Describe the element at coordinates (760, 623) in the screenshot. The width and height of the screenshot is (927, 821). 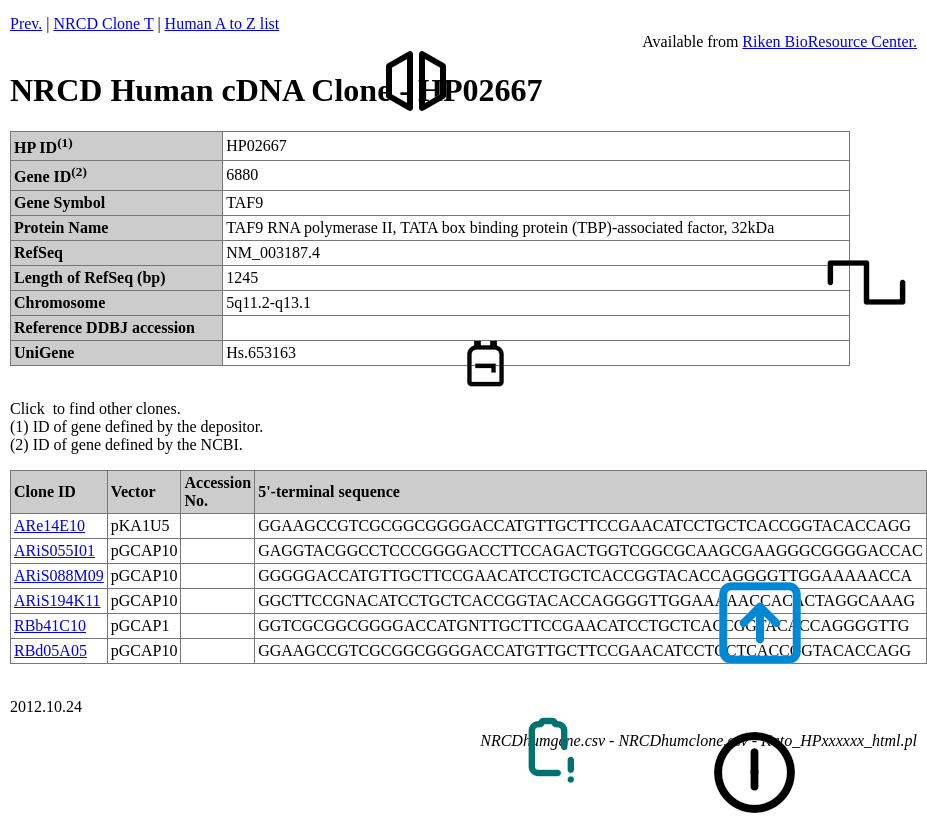
I see `upload a file or document` at that location.